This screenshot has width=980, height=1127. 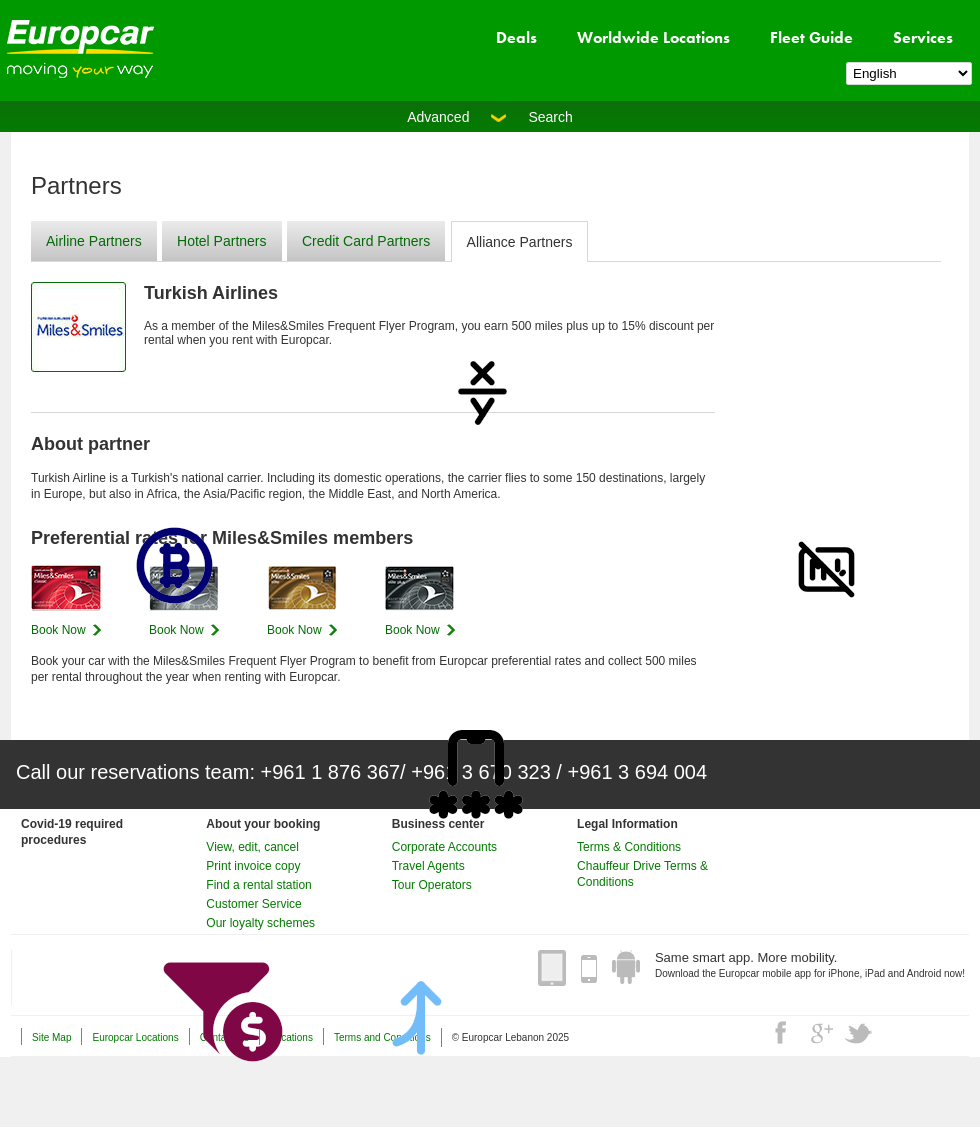 I want to click on view bitcoin balance or wallet, so click(x=174, y=565).